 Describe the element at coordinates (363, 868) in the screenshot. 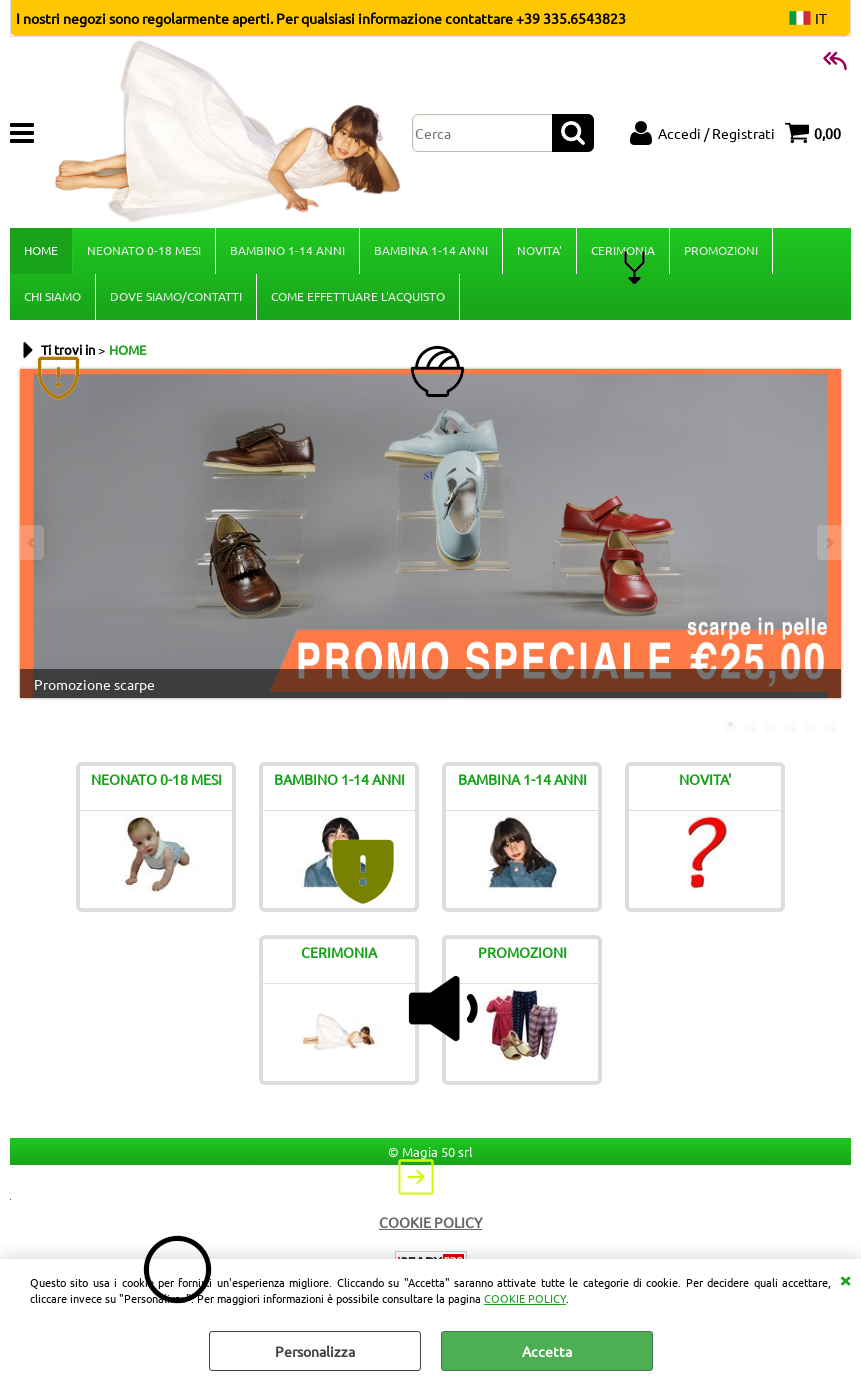

I see `indicates a security warning or potential threat` at that location.